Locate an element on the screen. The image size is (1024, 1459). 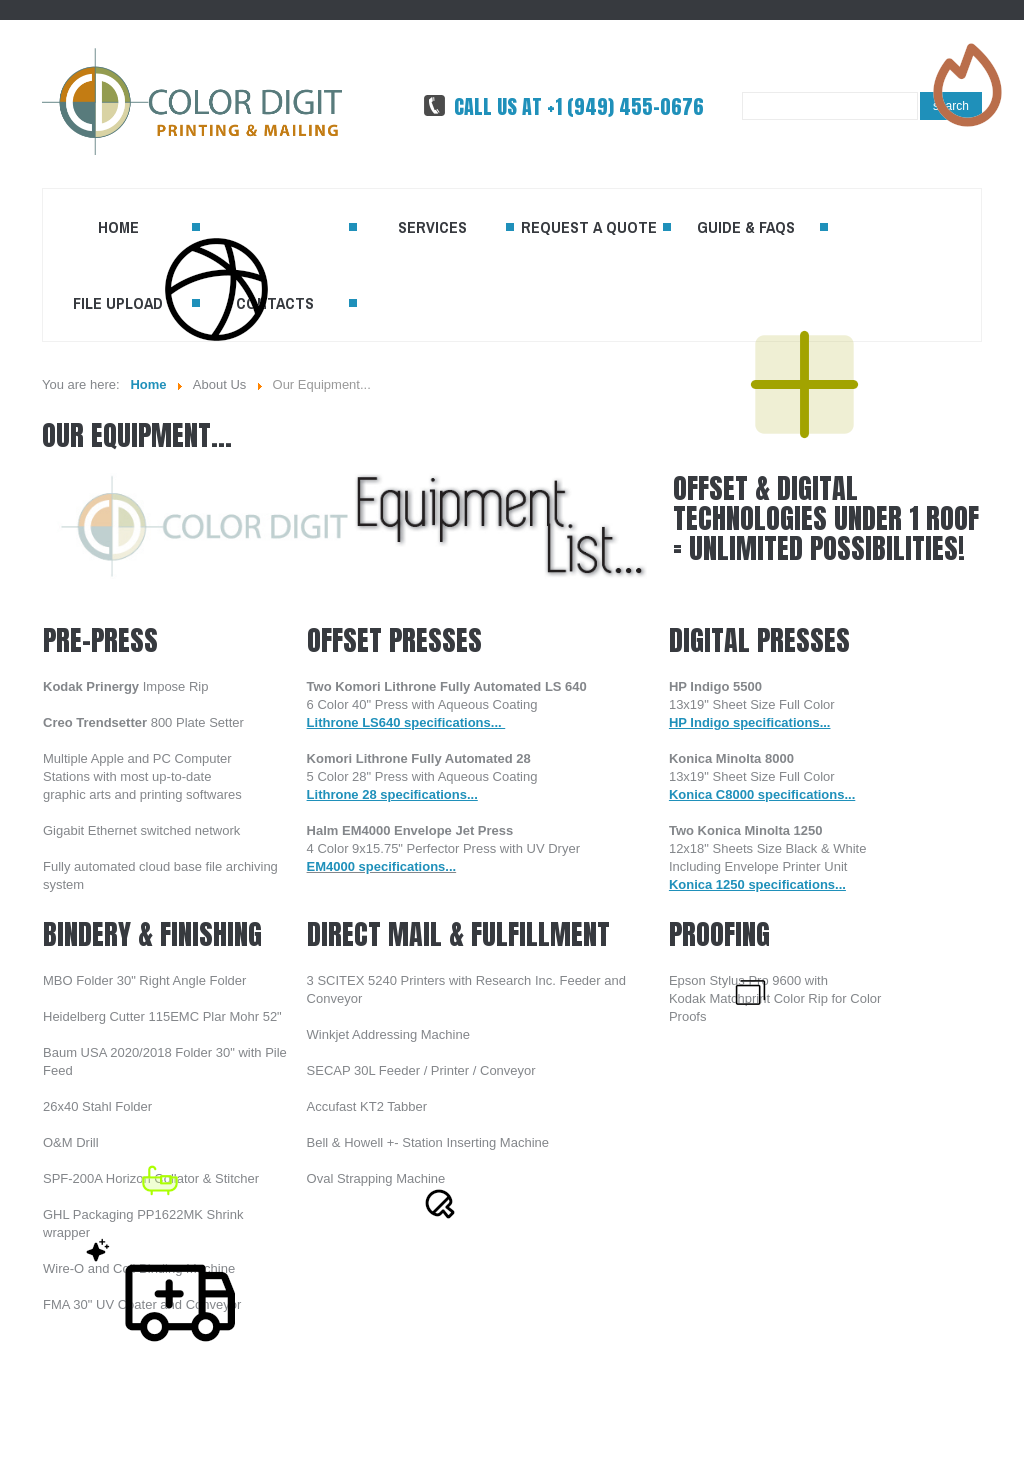
access emergency medical services is located at coordinates (176, 1297).